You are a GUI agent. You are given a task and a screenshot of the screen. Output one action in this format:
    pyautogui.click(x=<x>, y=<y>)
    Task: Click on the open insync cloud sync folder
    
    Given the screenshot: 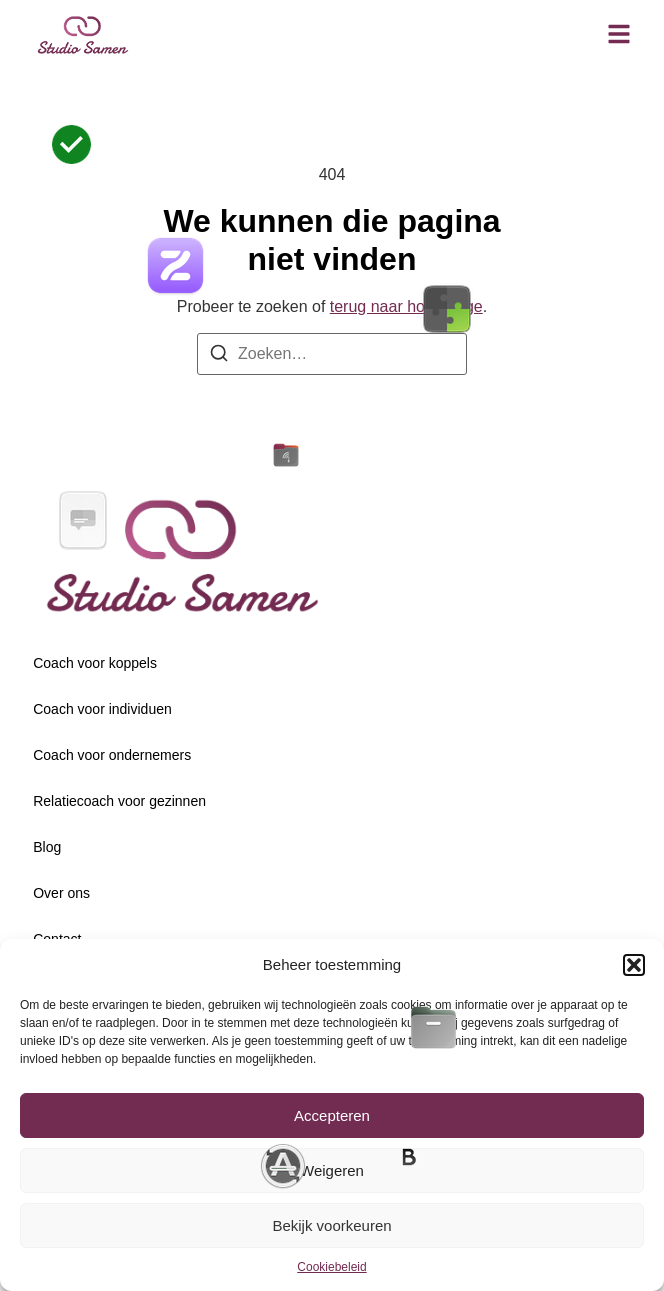 What is the action you would take?
    pyautogui.click(x=286, y=455)
    